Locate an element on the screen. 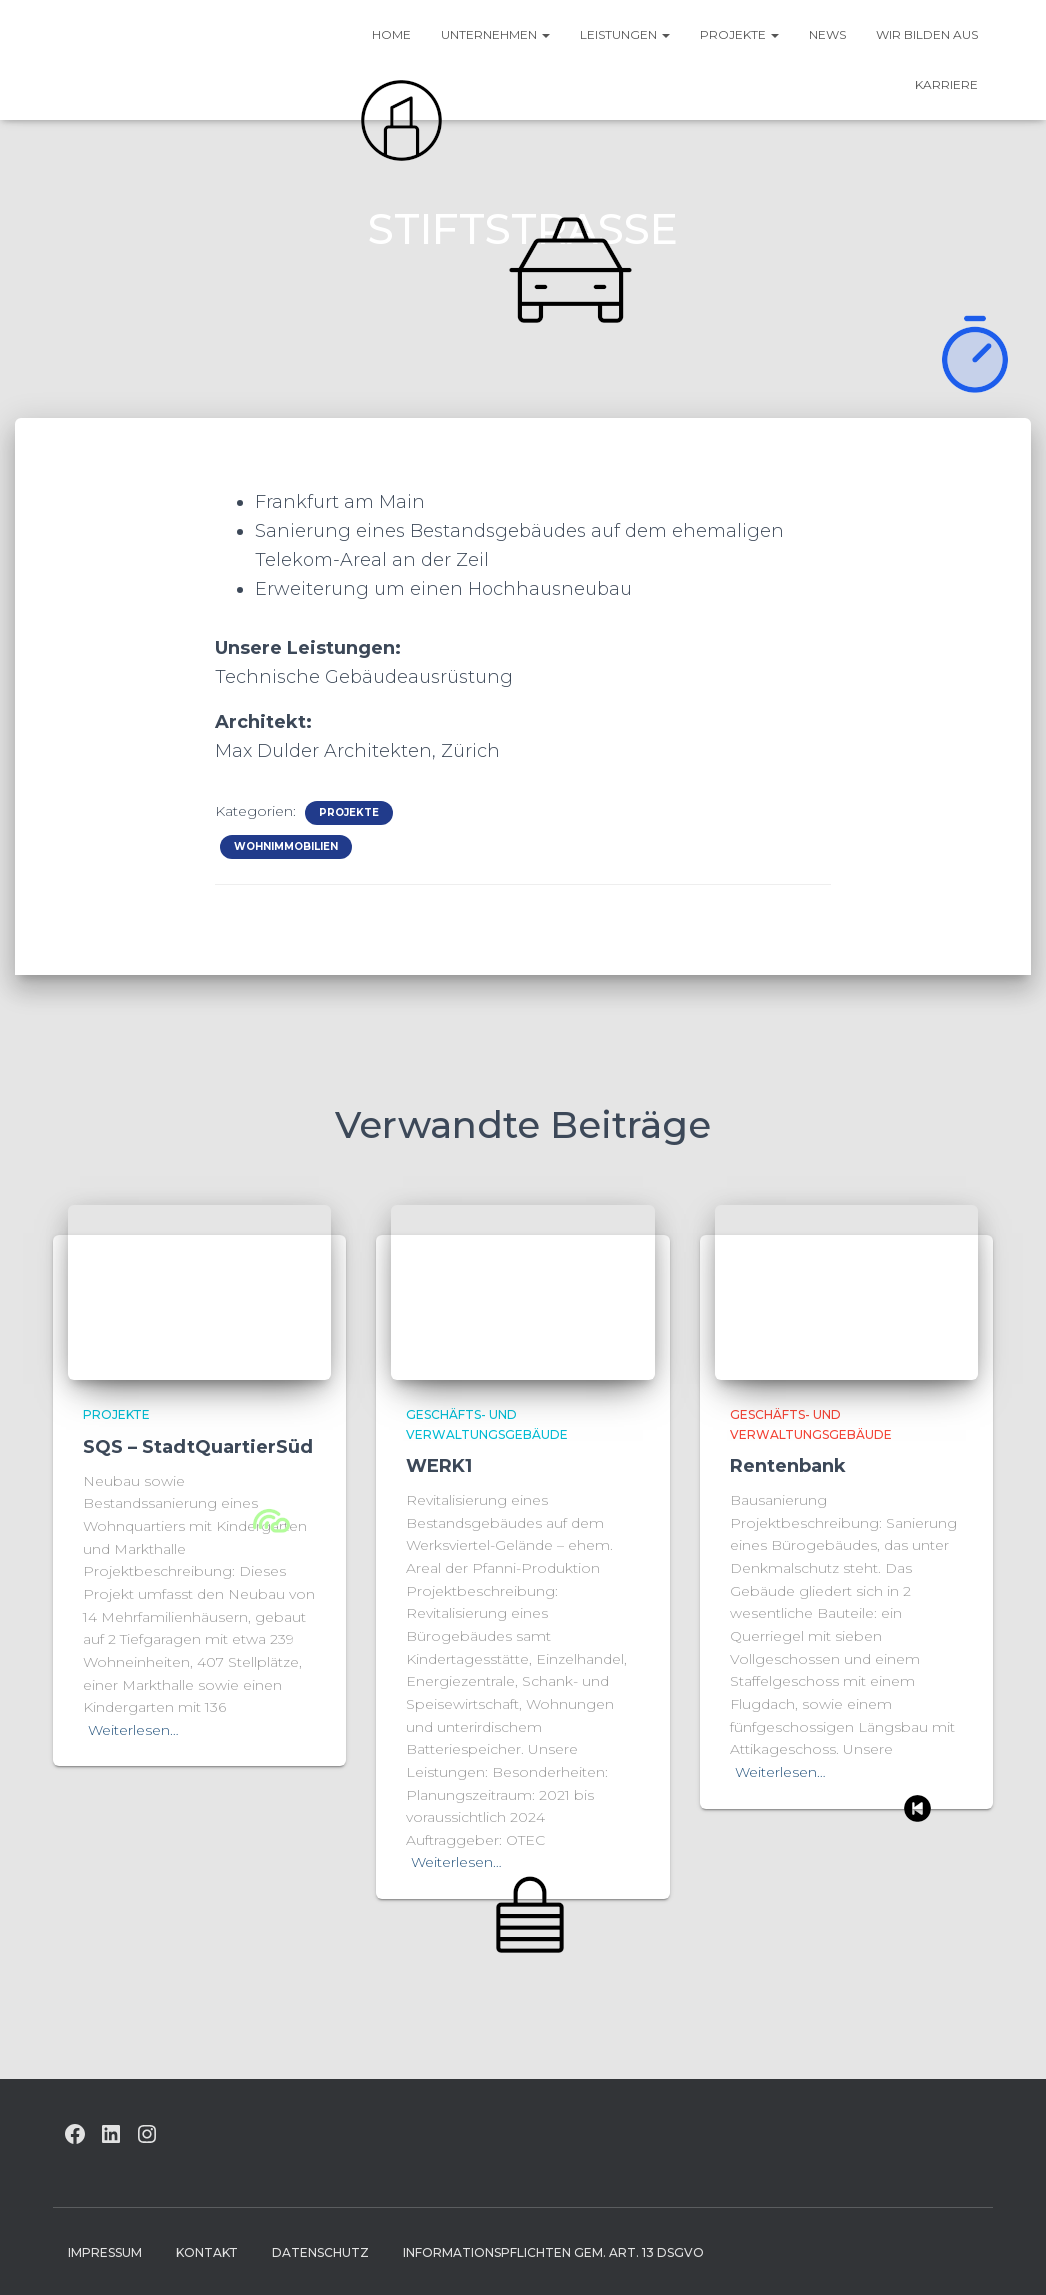 The height and width of the screenshot is (2295, 1046). skip to previous track is located at coordinates (917, 1808).